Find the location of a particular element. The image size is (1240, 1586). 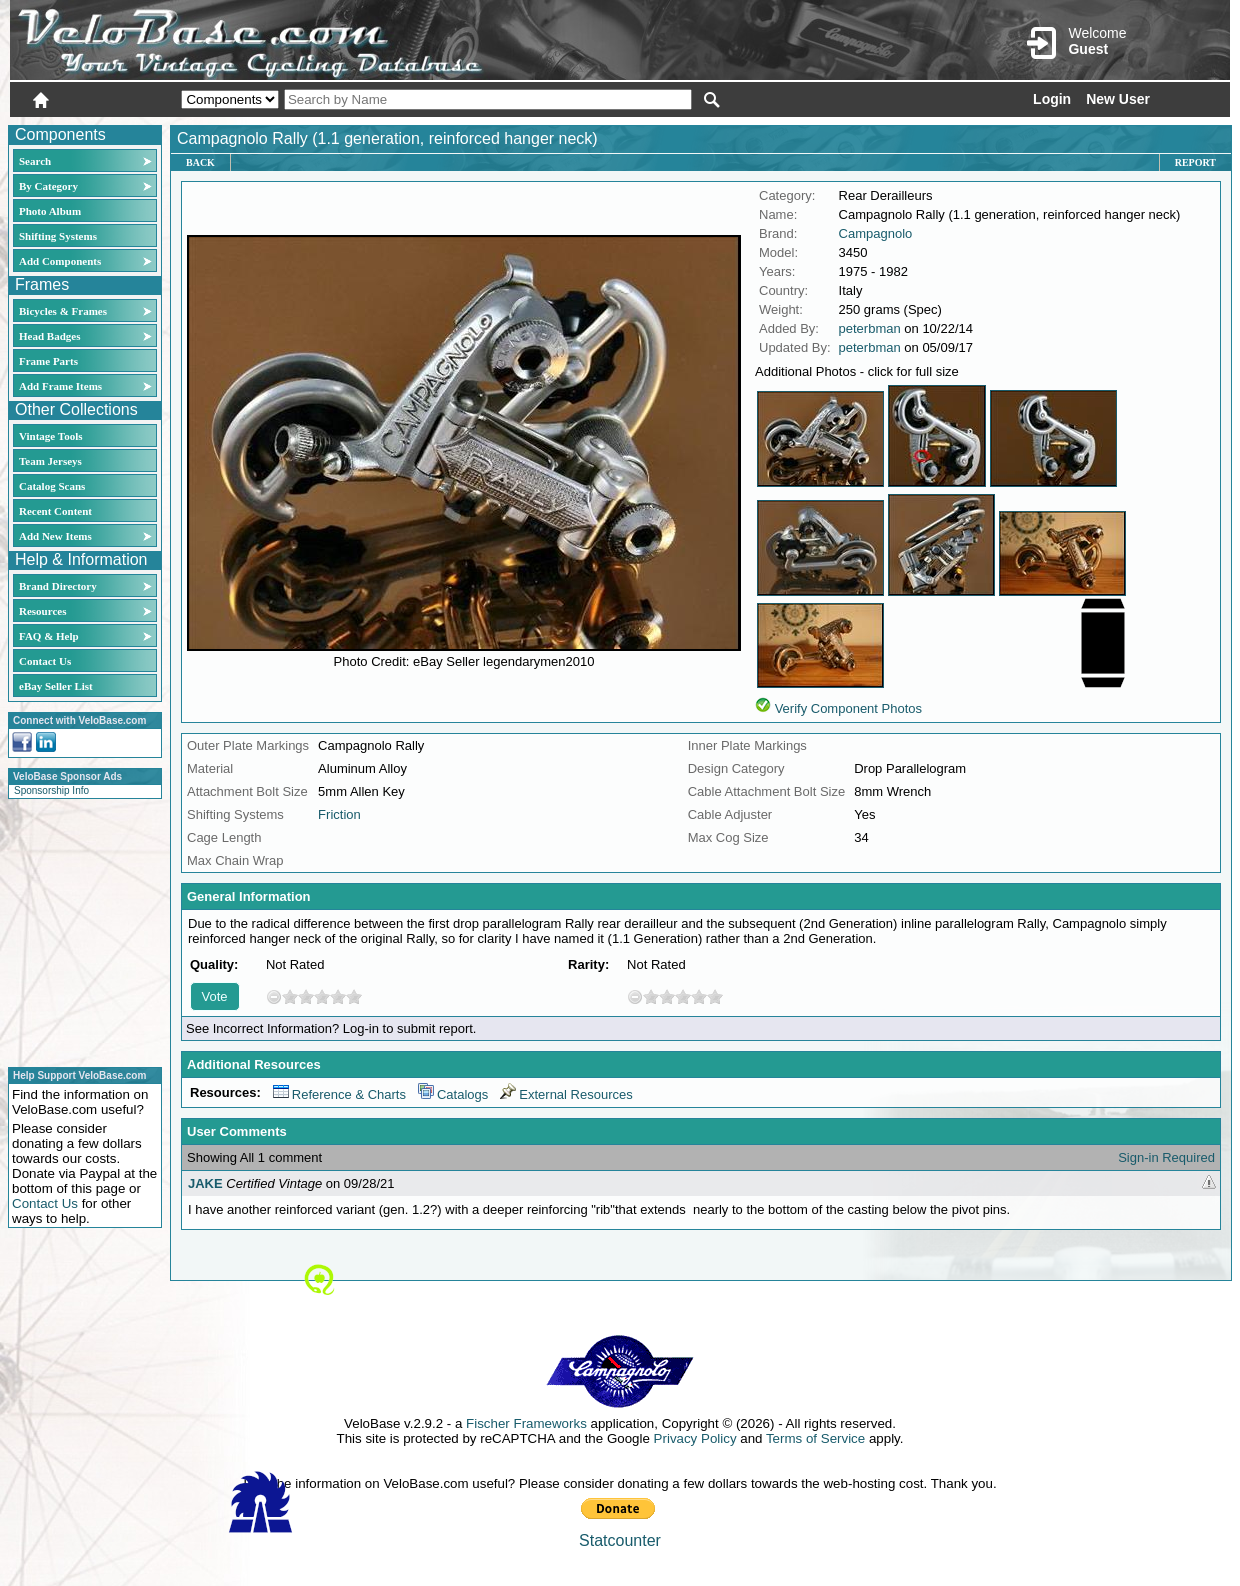

select a beverage or drink item is located at coordinates (1103, 643).